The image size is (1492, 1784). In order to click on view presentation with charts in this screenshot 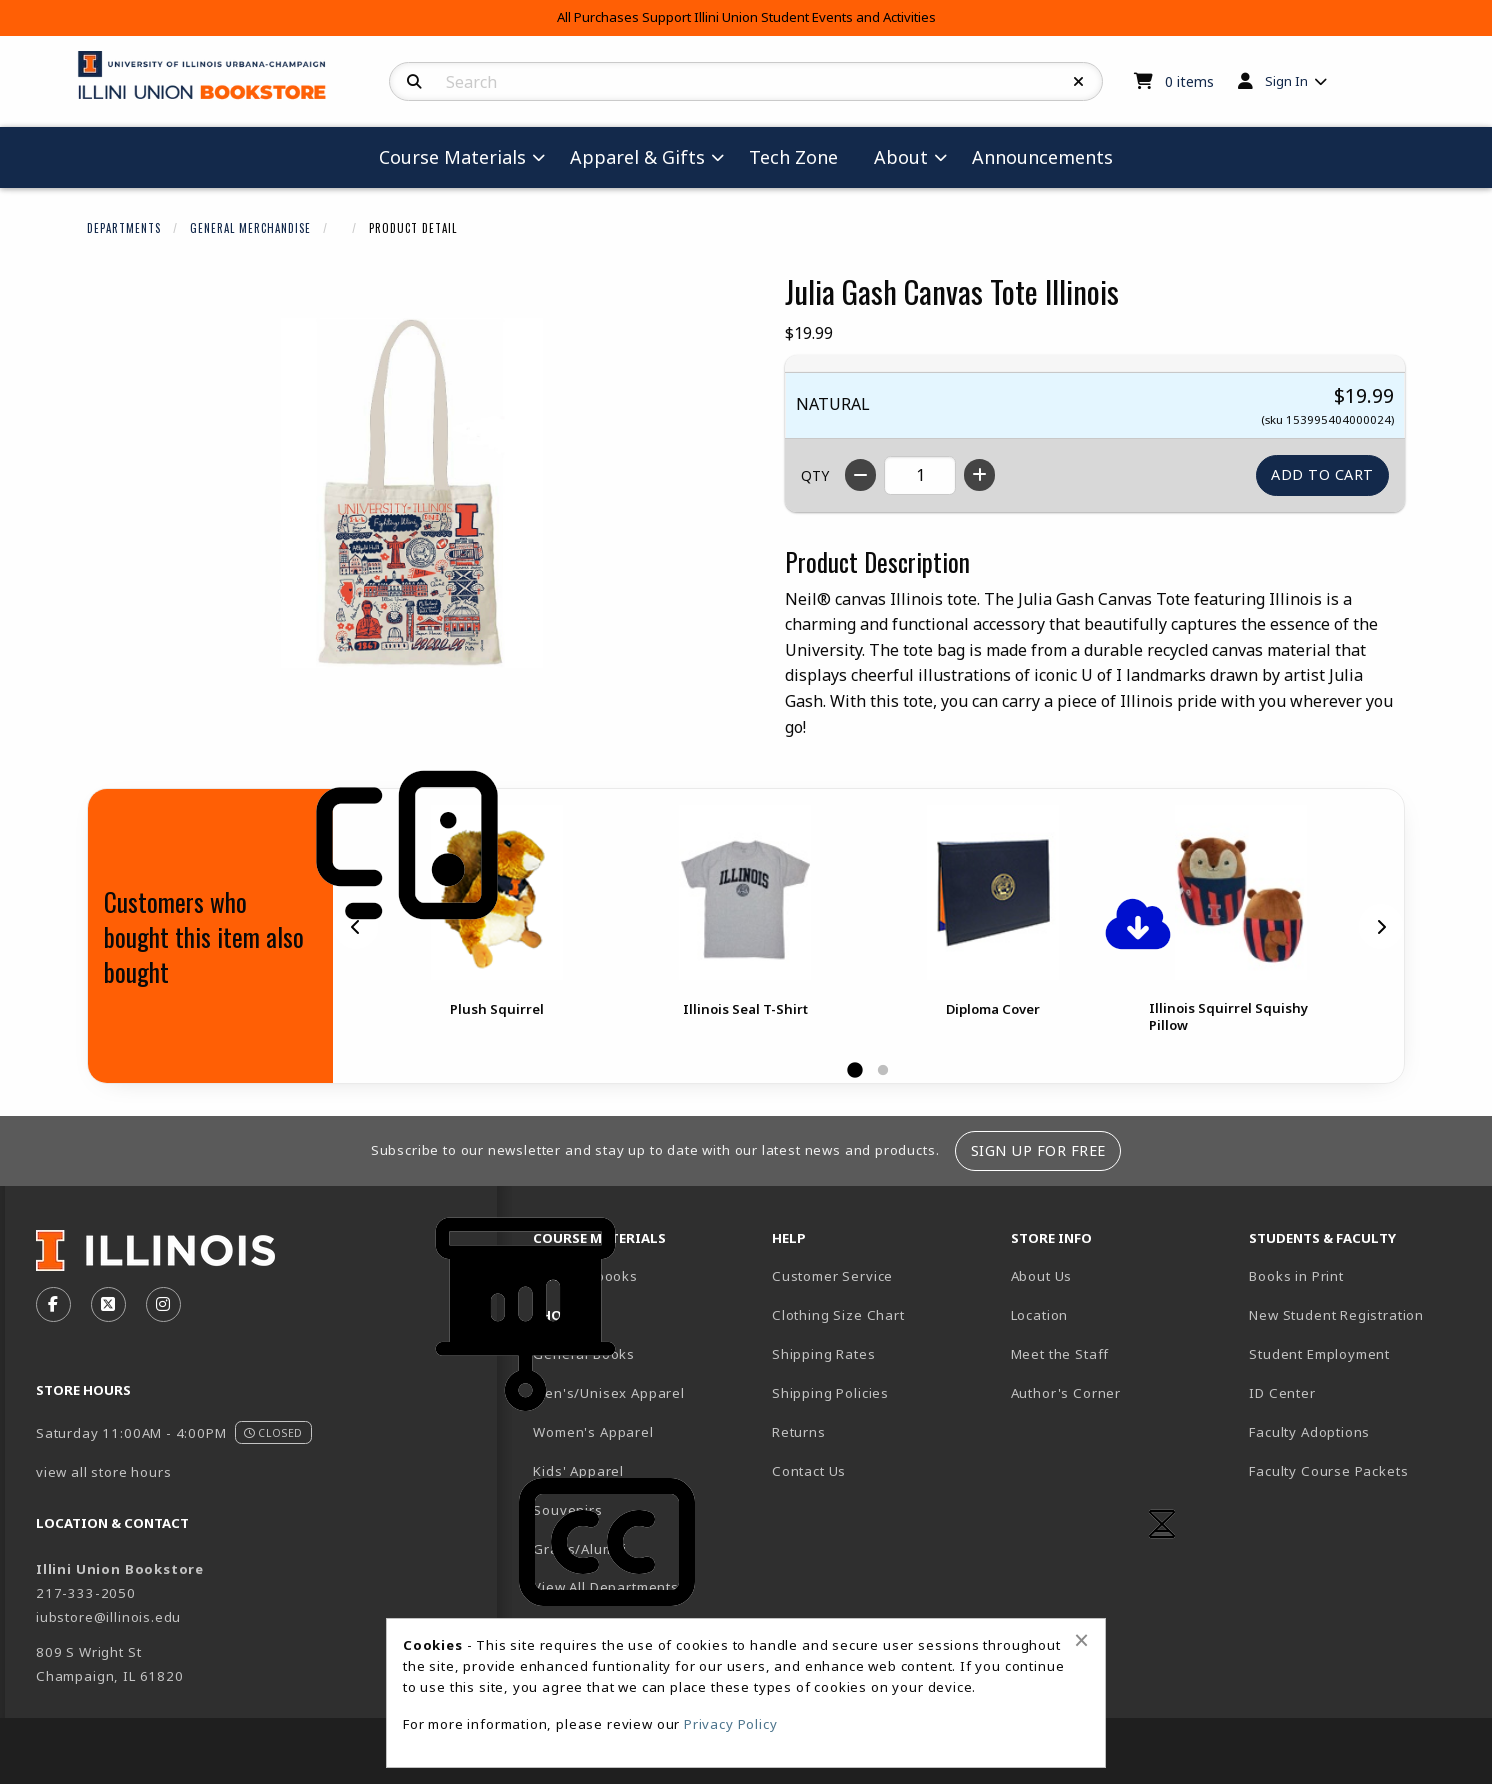, I will do `click(525, 1300)`.